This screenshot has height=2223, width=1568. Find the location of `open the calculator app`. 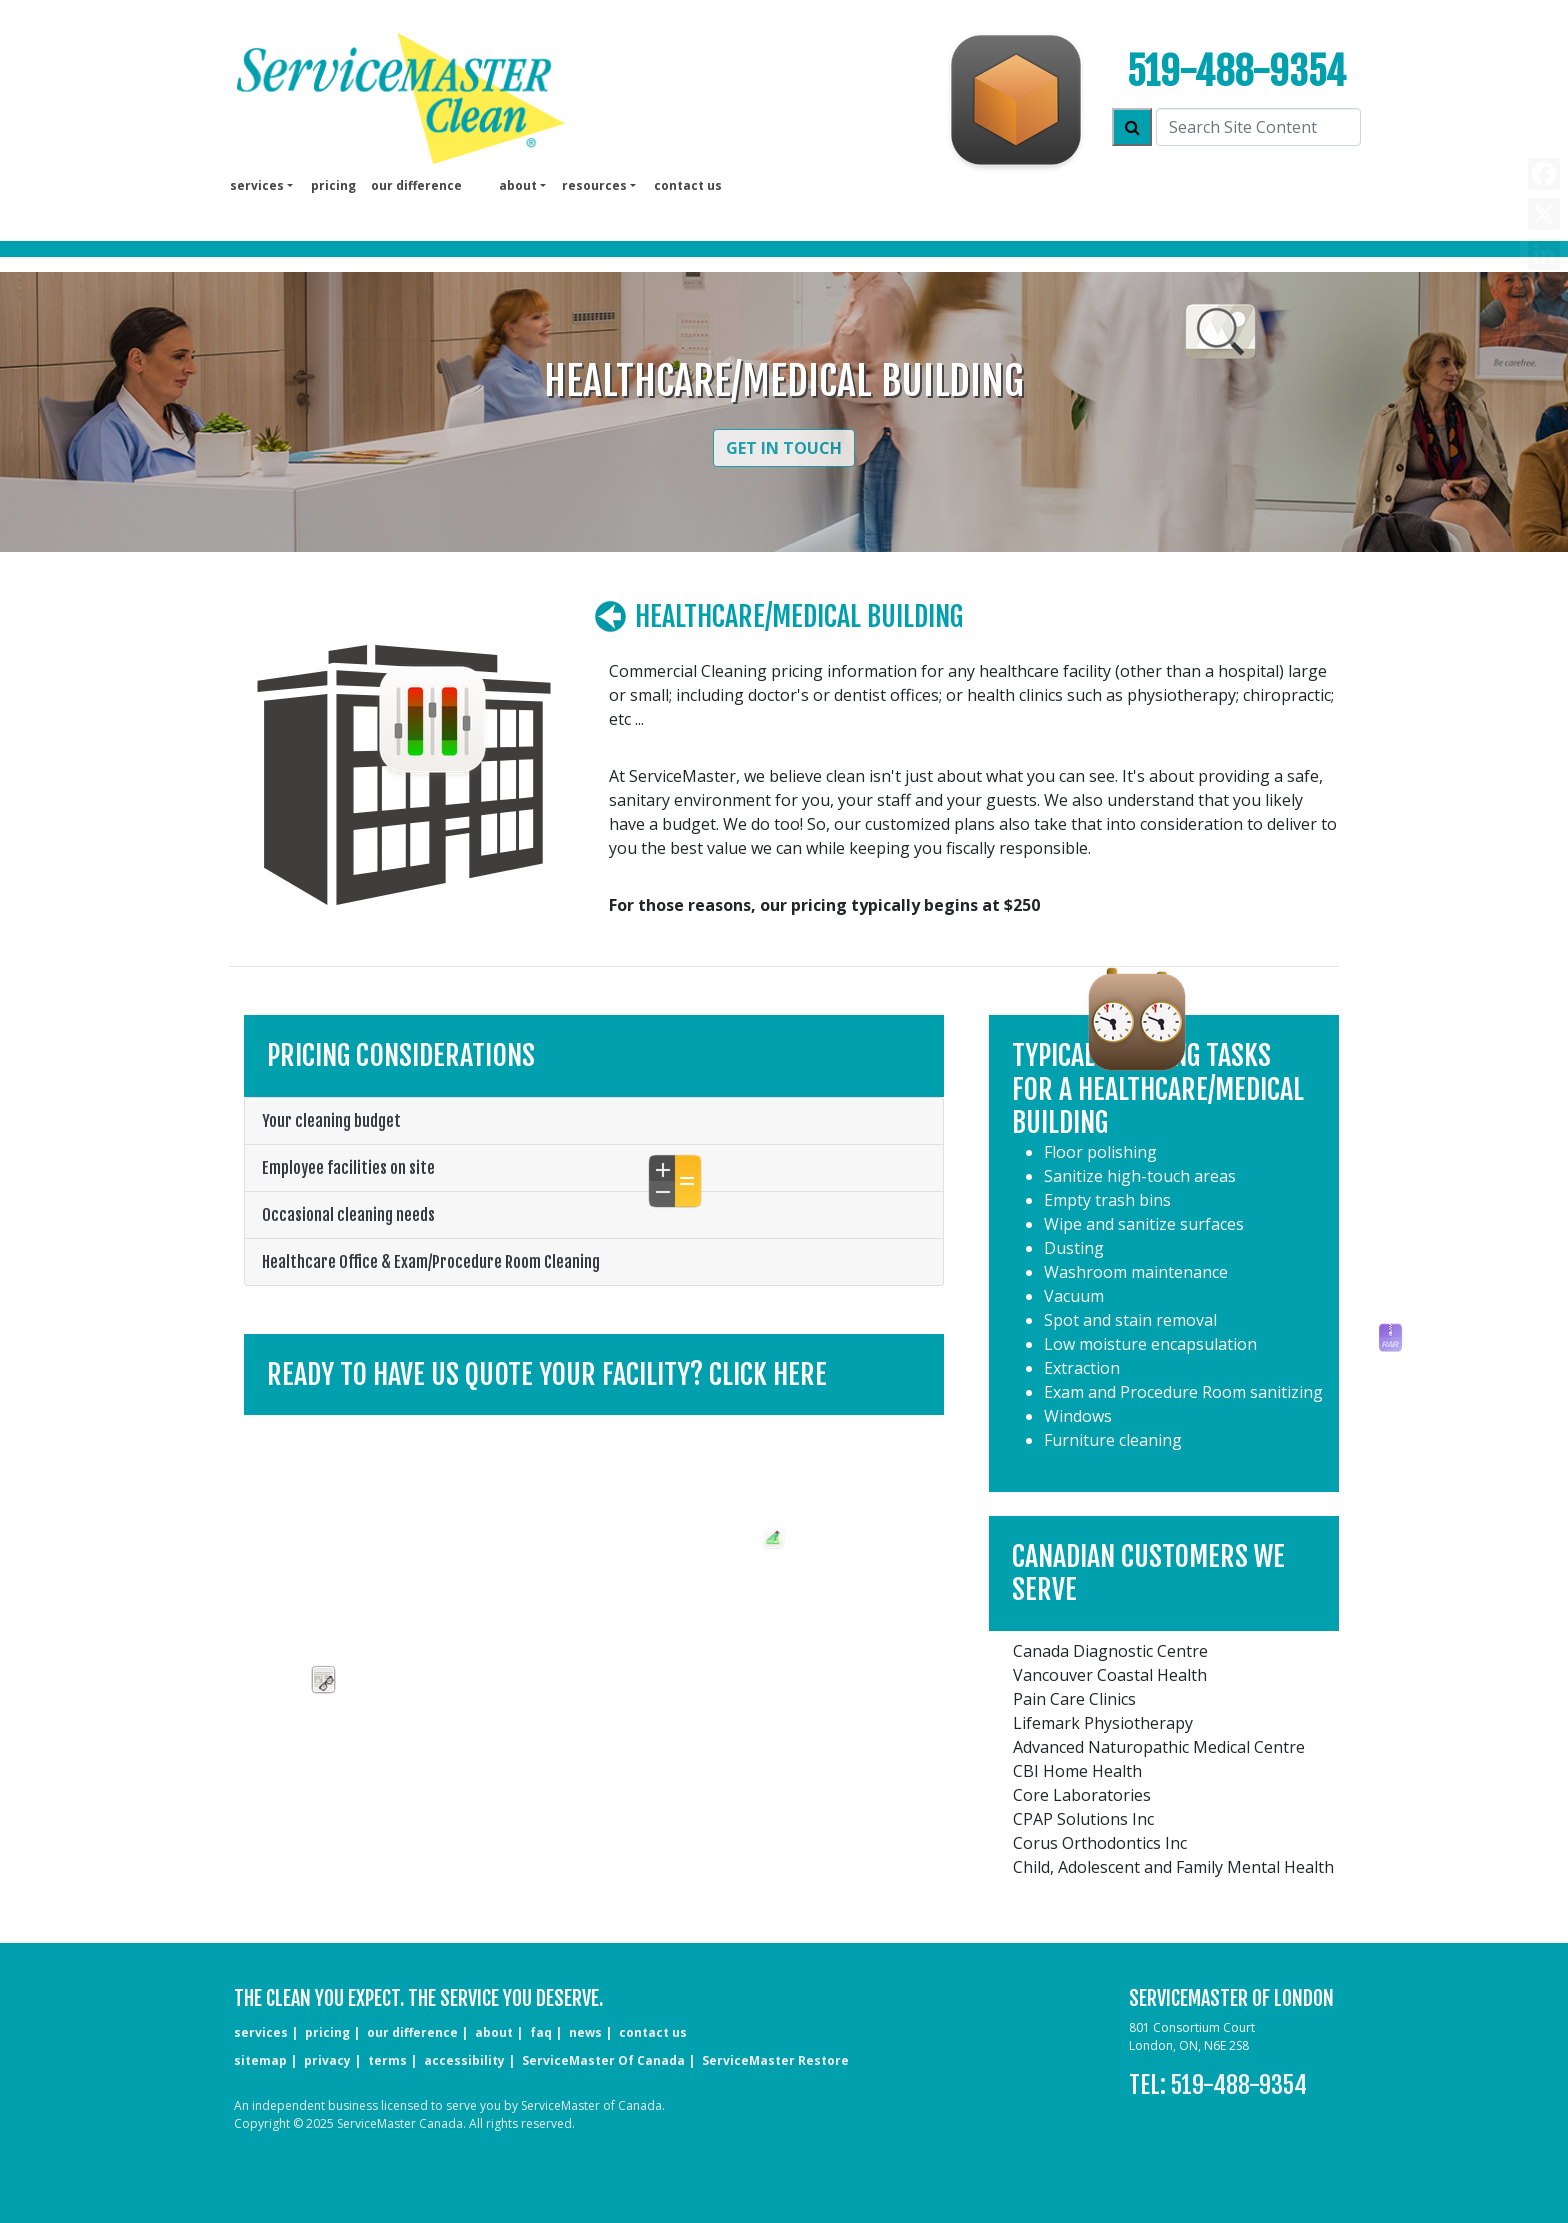

open the calculator app is located at coordinates (675, 1181).